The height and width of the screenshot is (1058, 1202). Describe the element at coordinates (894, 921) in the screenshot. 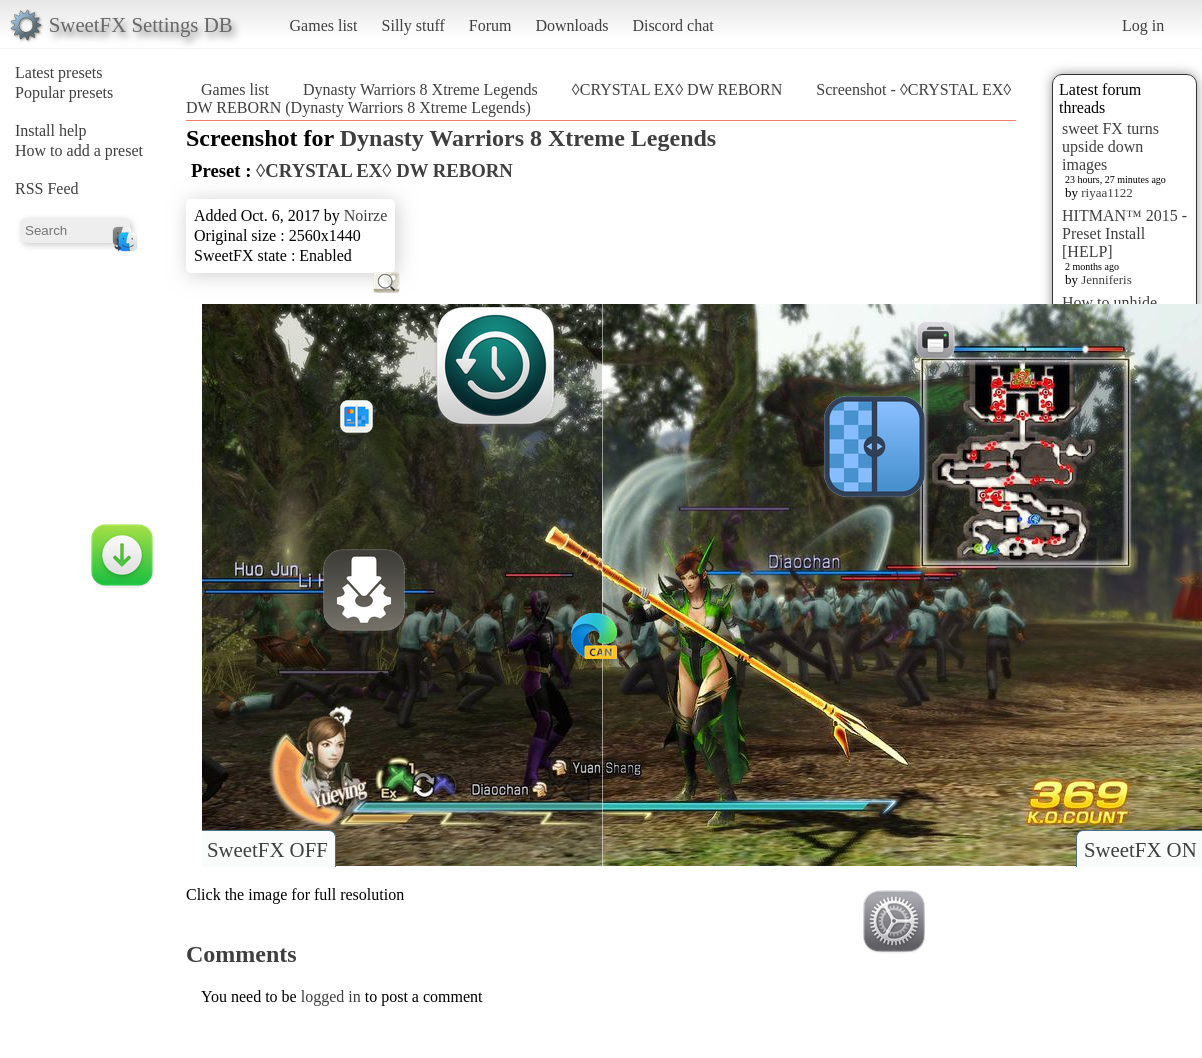

I see `open system settings or preferences` at that location.